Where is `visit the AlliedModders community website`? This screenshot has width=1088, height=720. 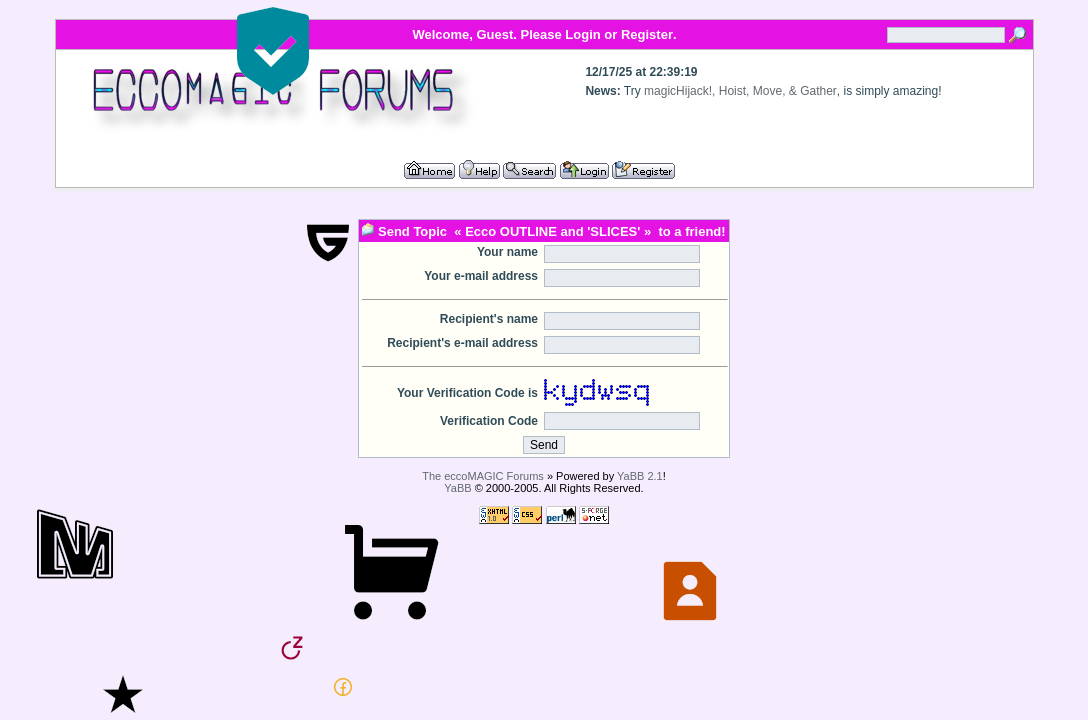
visit the AlliedModders community website is located at coordinates (75, 544).